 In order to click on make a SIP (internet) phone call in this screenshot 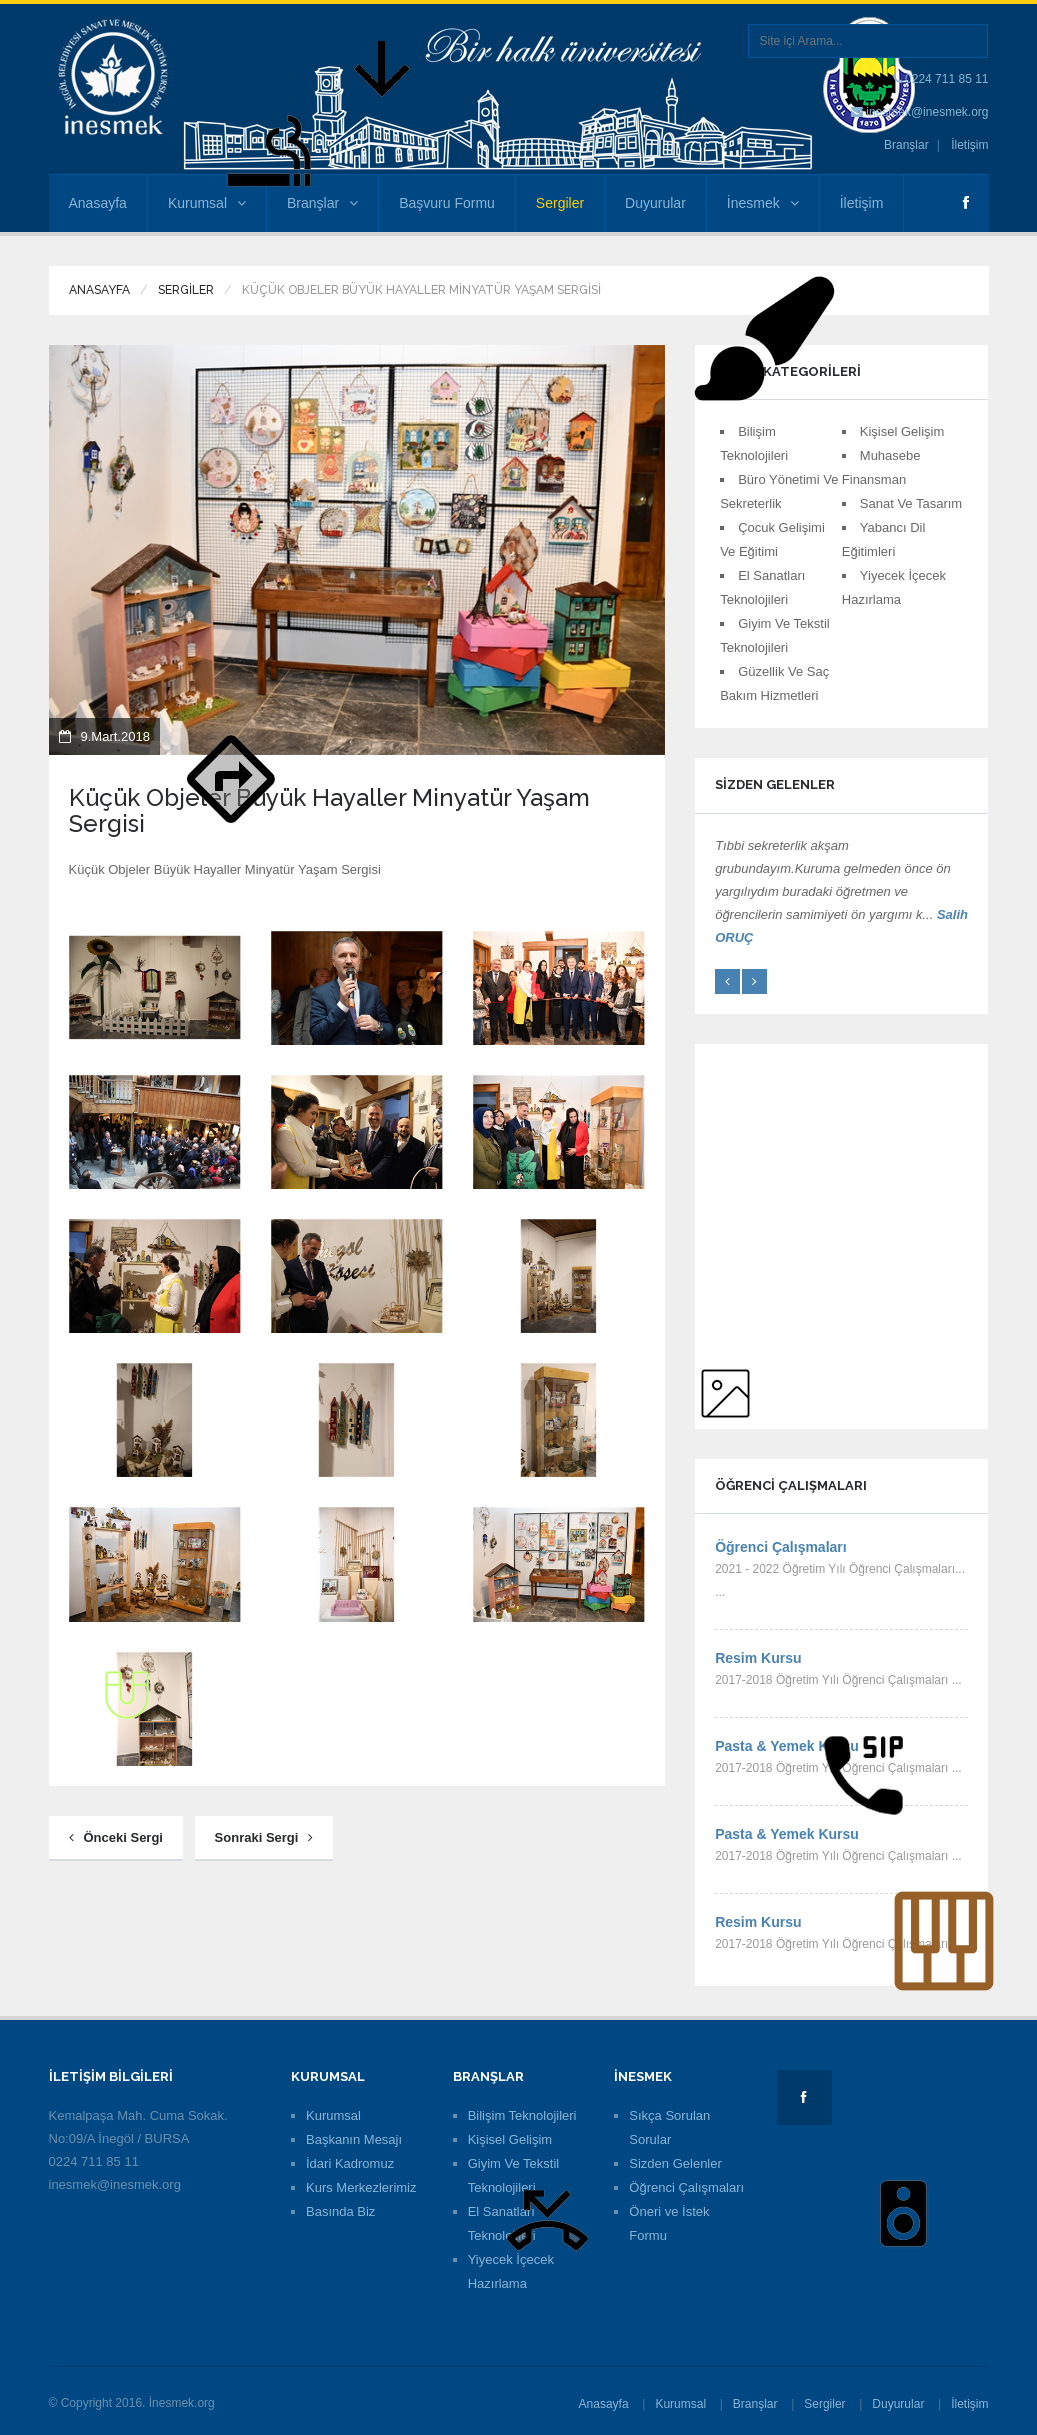, I will do `click(863, 1775)`.